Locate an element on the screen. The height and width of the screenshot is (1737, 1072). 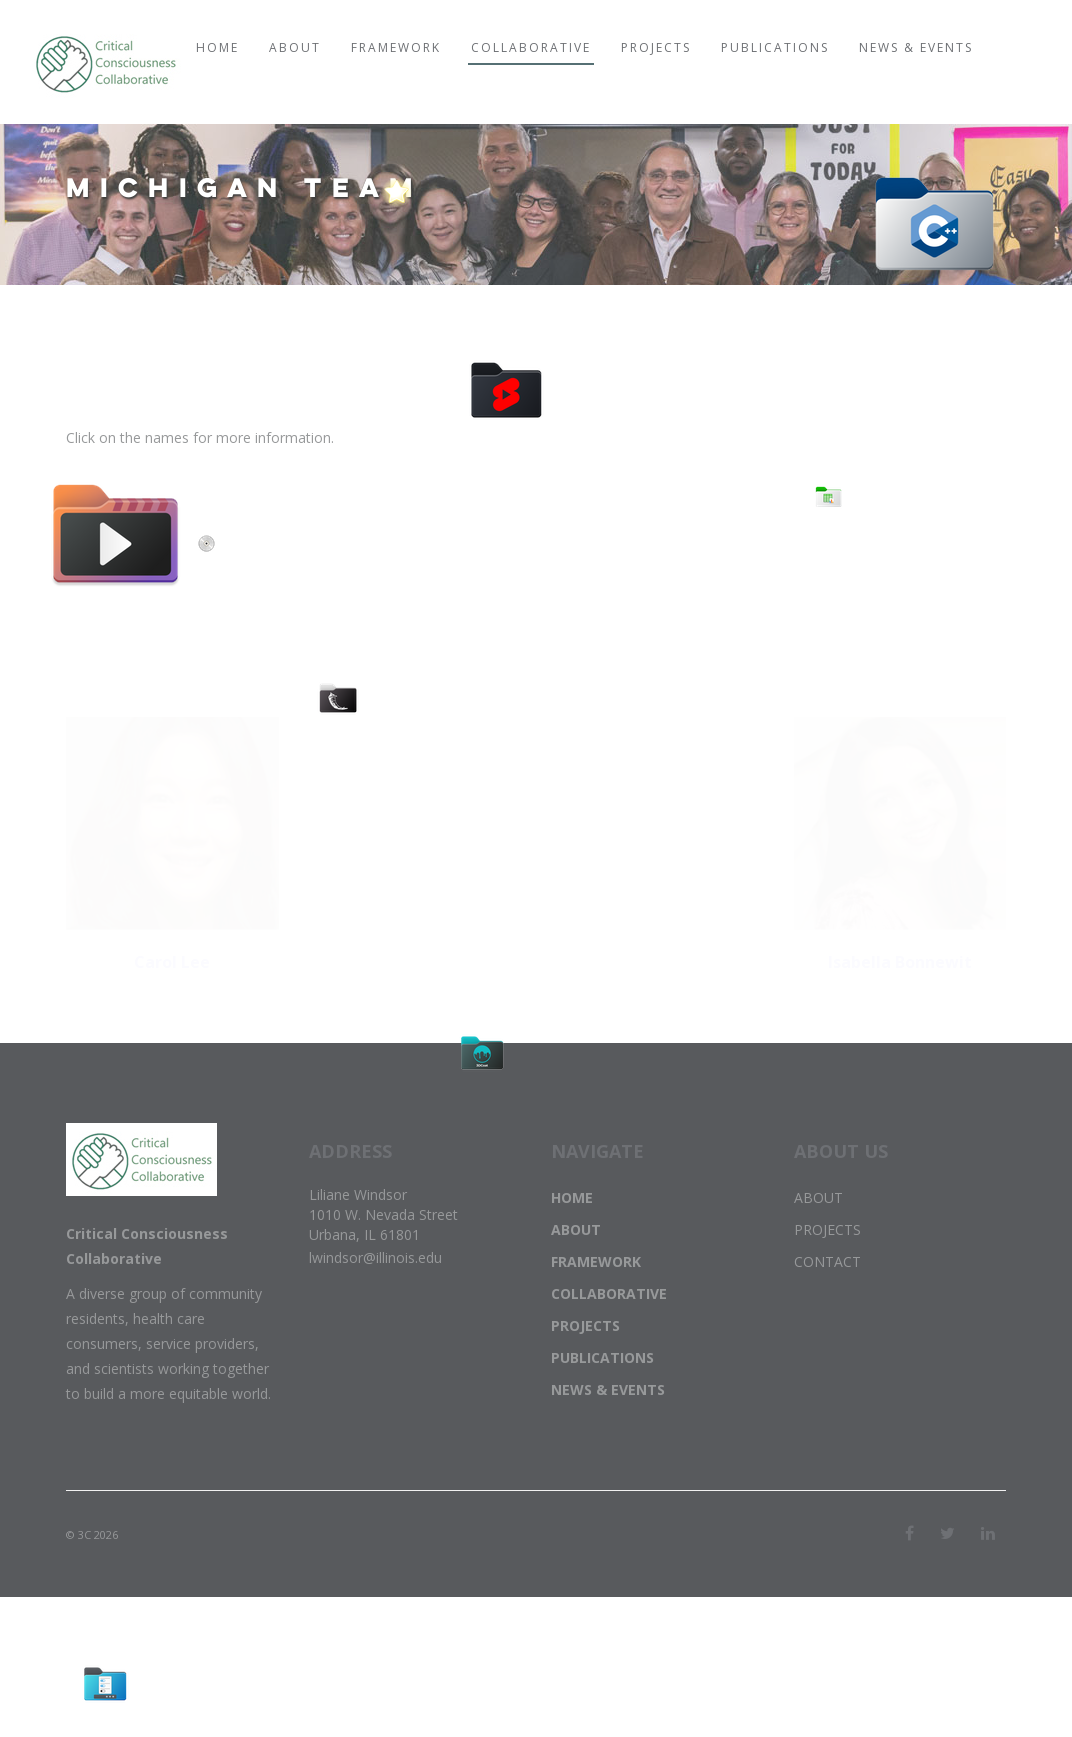
open folder containing LibreOffice Calc spreadsheets is located at coordinates (828, 497).